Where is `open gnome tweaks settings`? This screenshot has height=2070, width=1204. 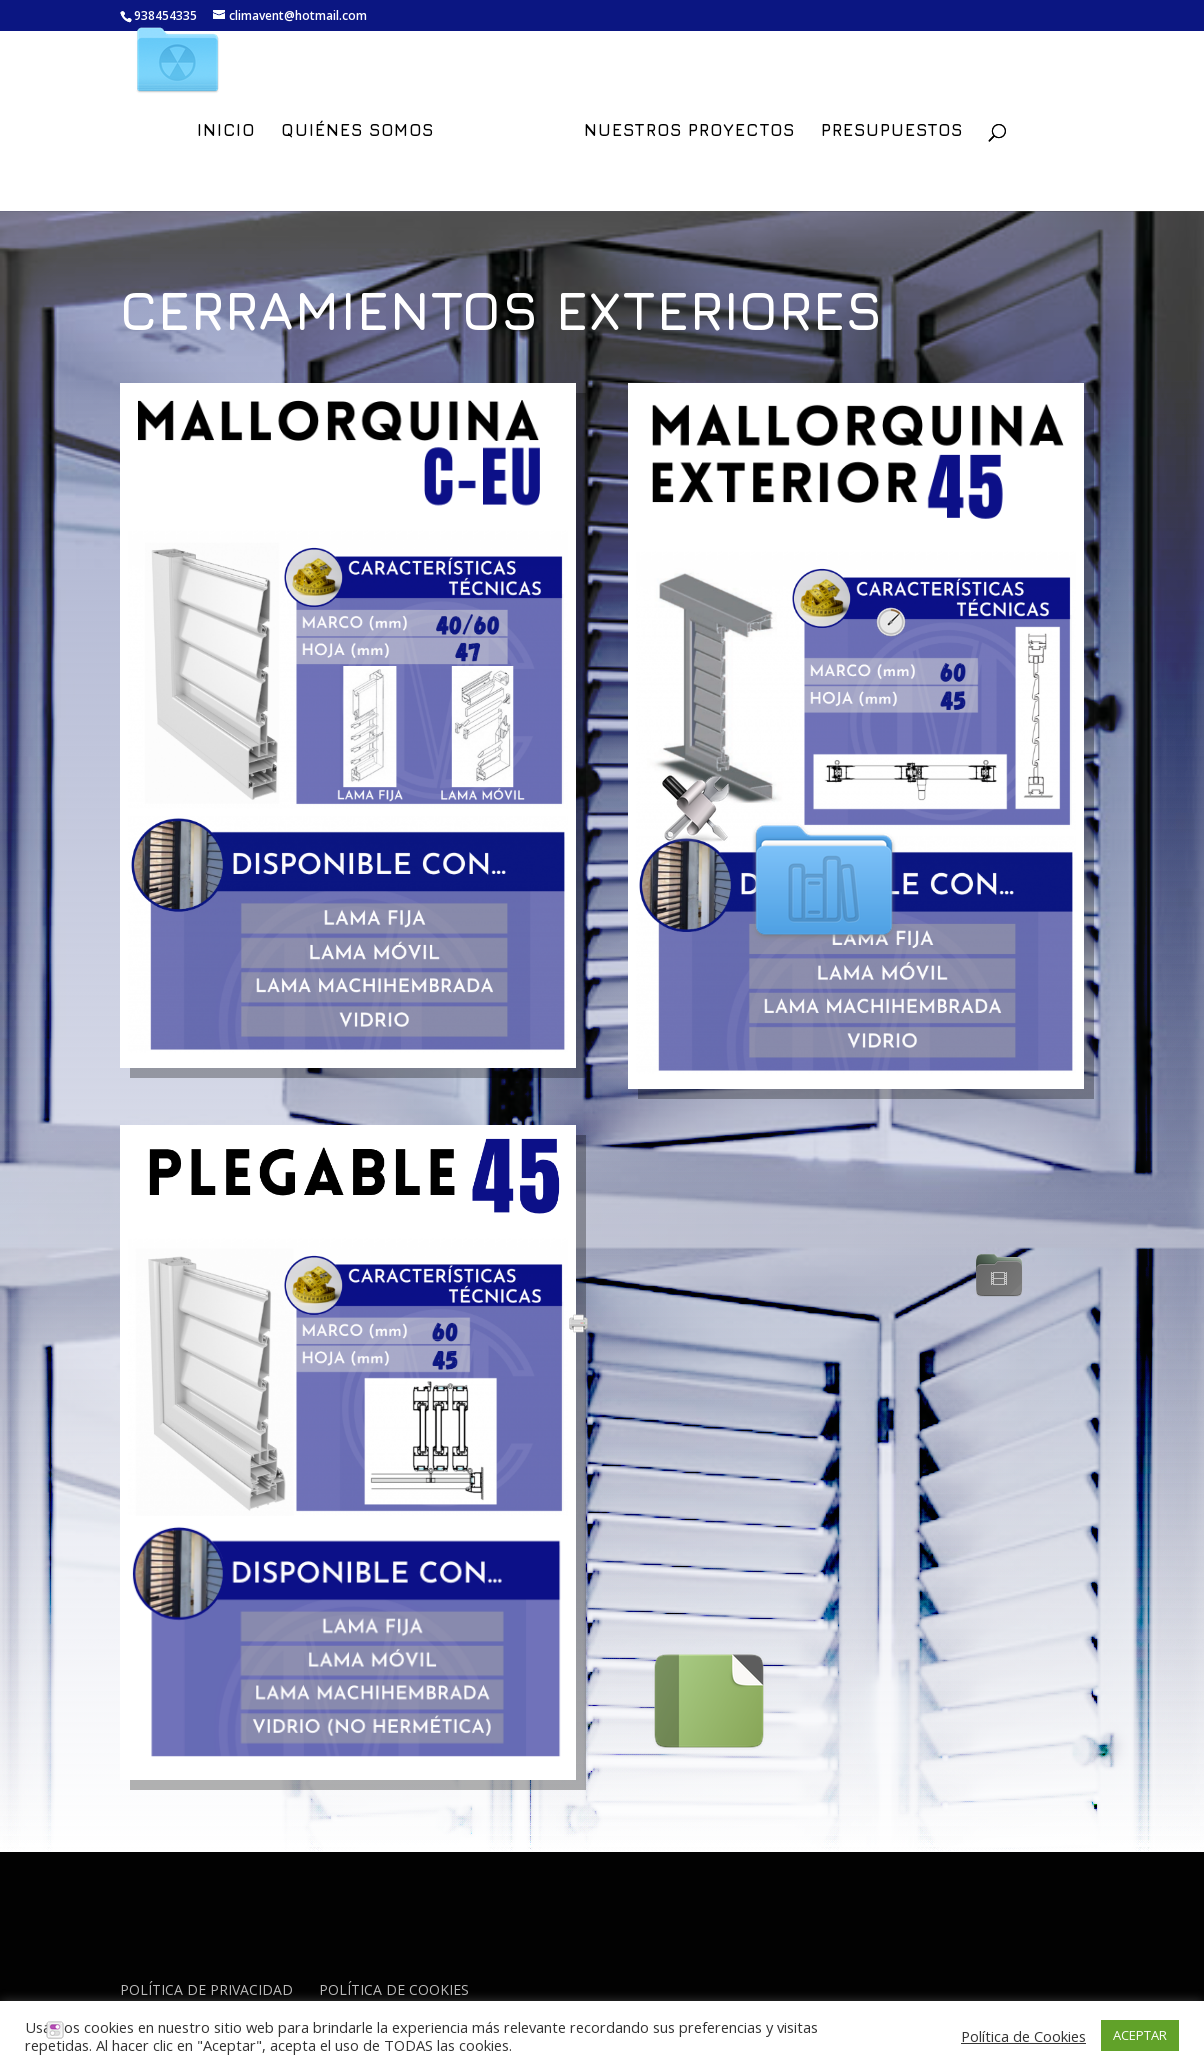
open gnome tweaks settings is located at coordinates (55, 2030).